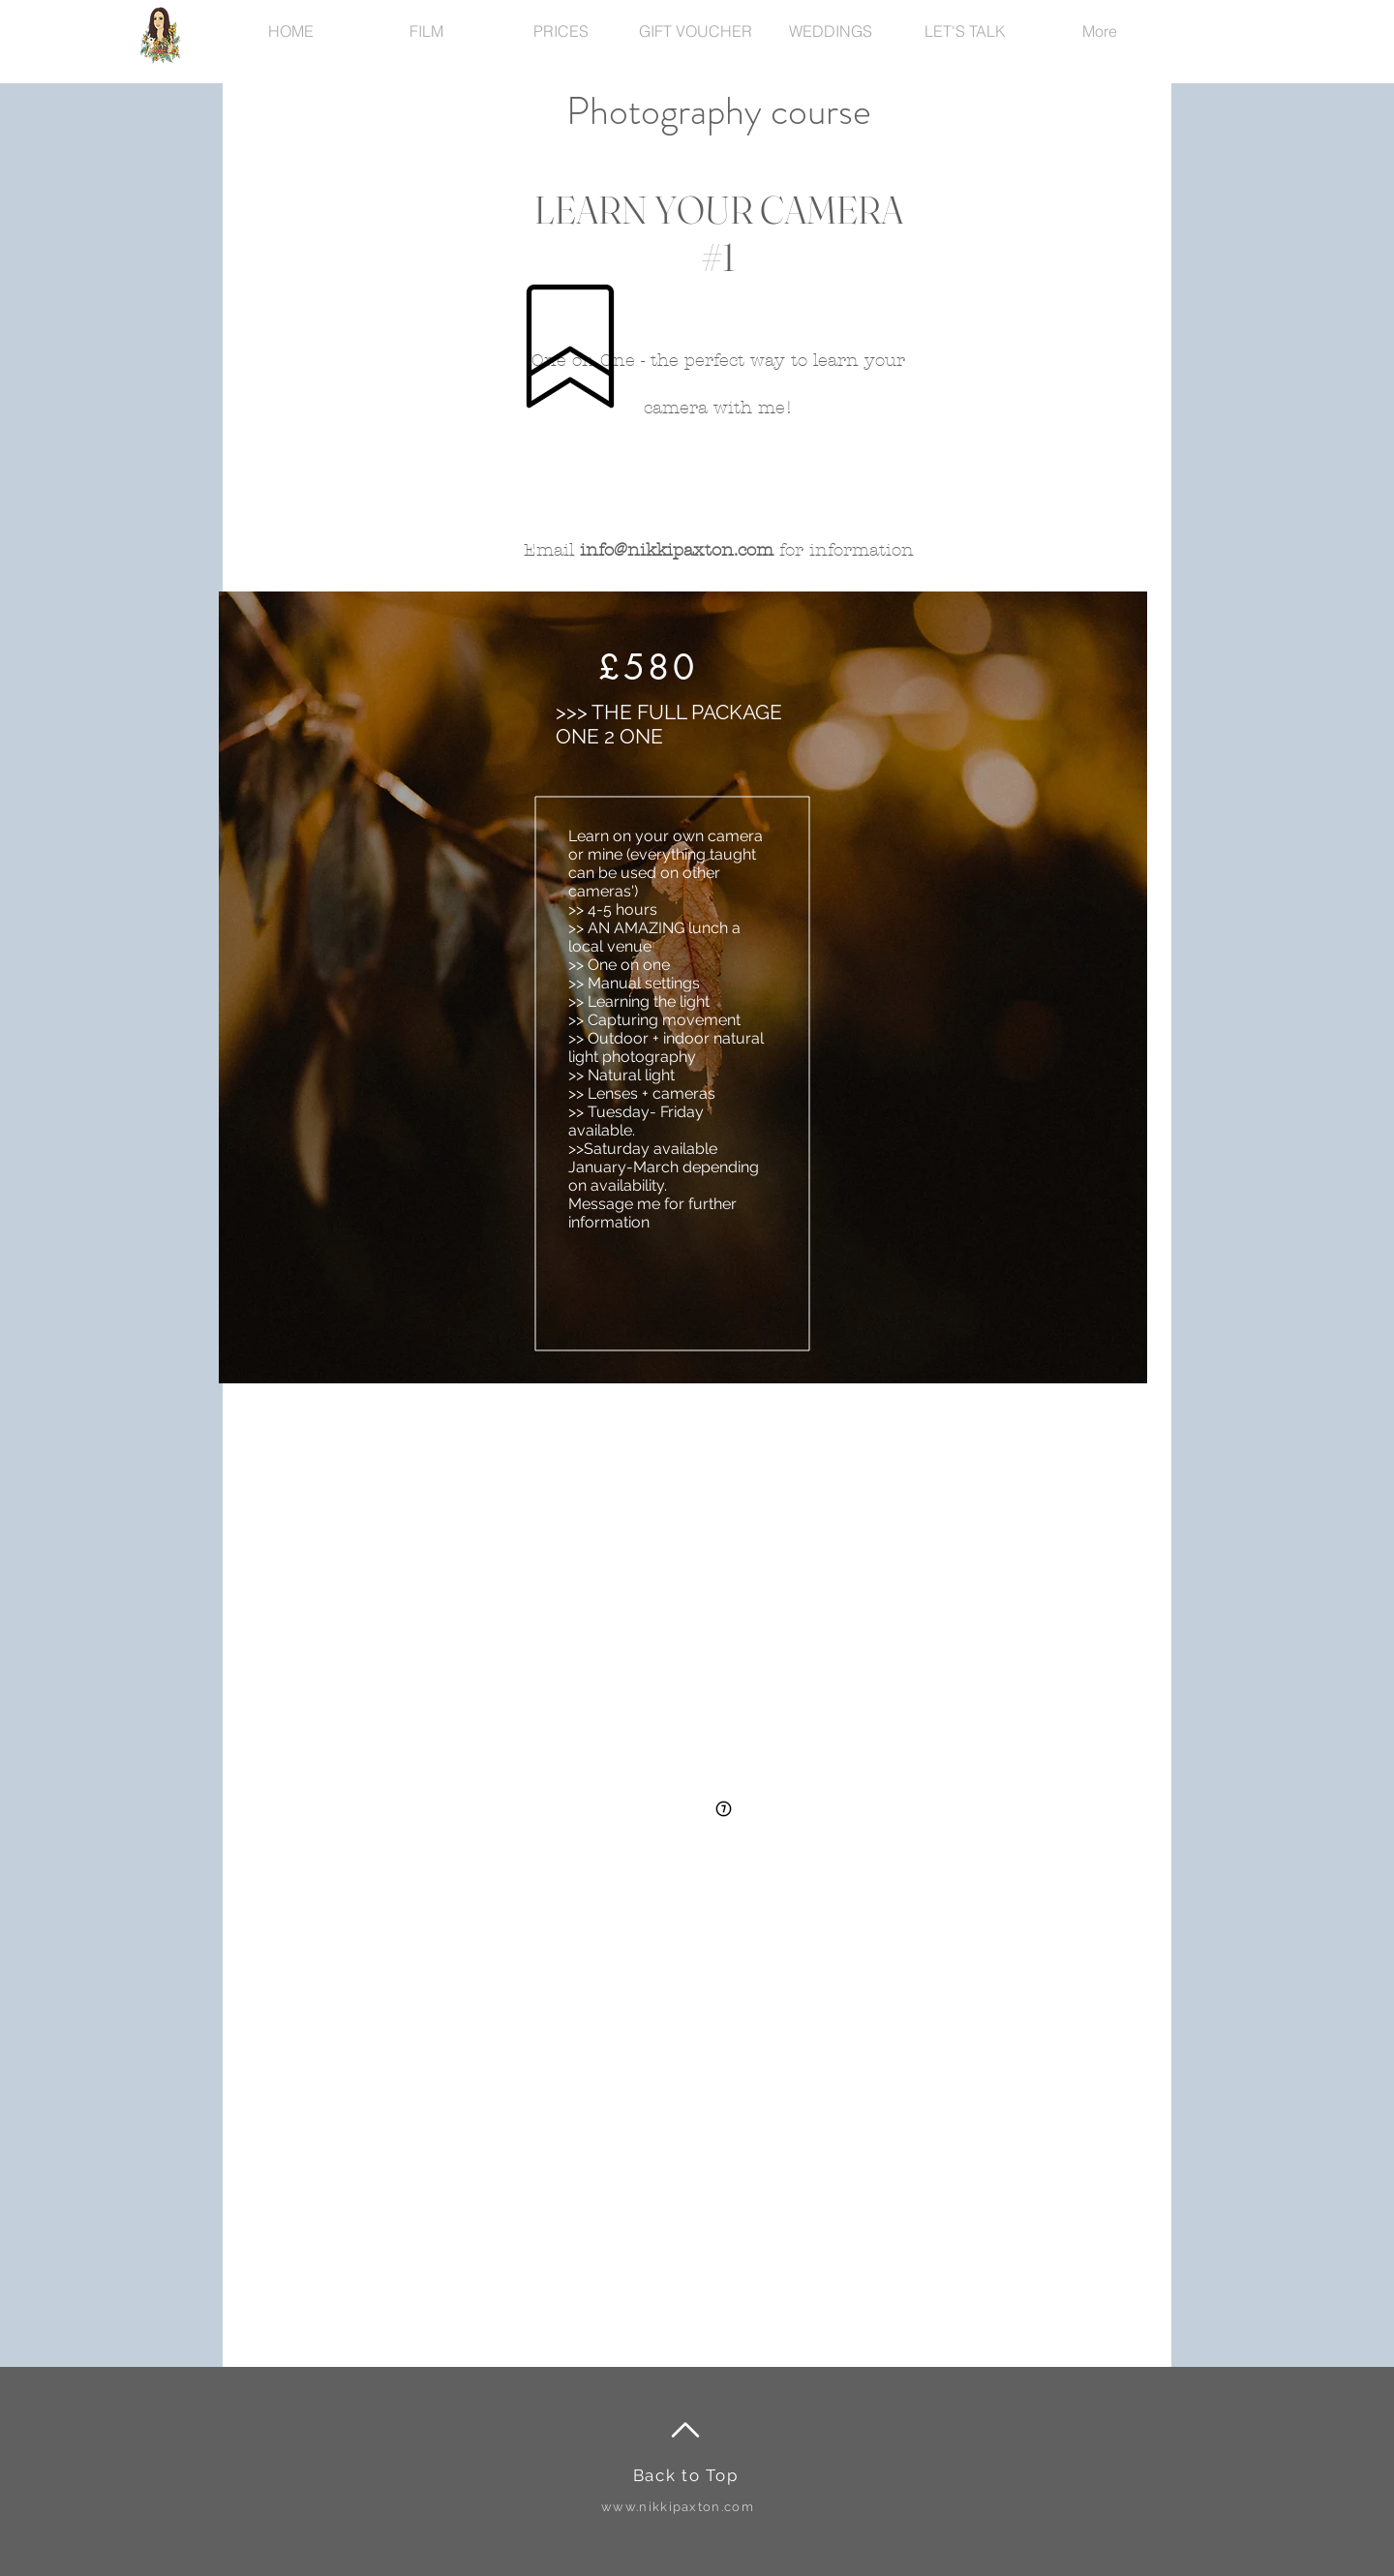  What do you see at coordinates (570, 344) in the screenshot?
I see `save this item for later` at bounding box center [570, 344].